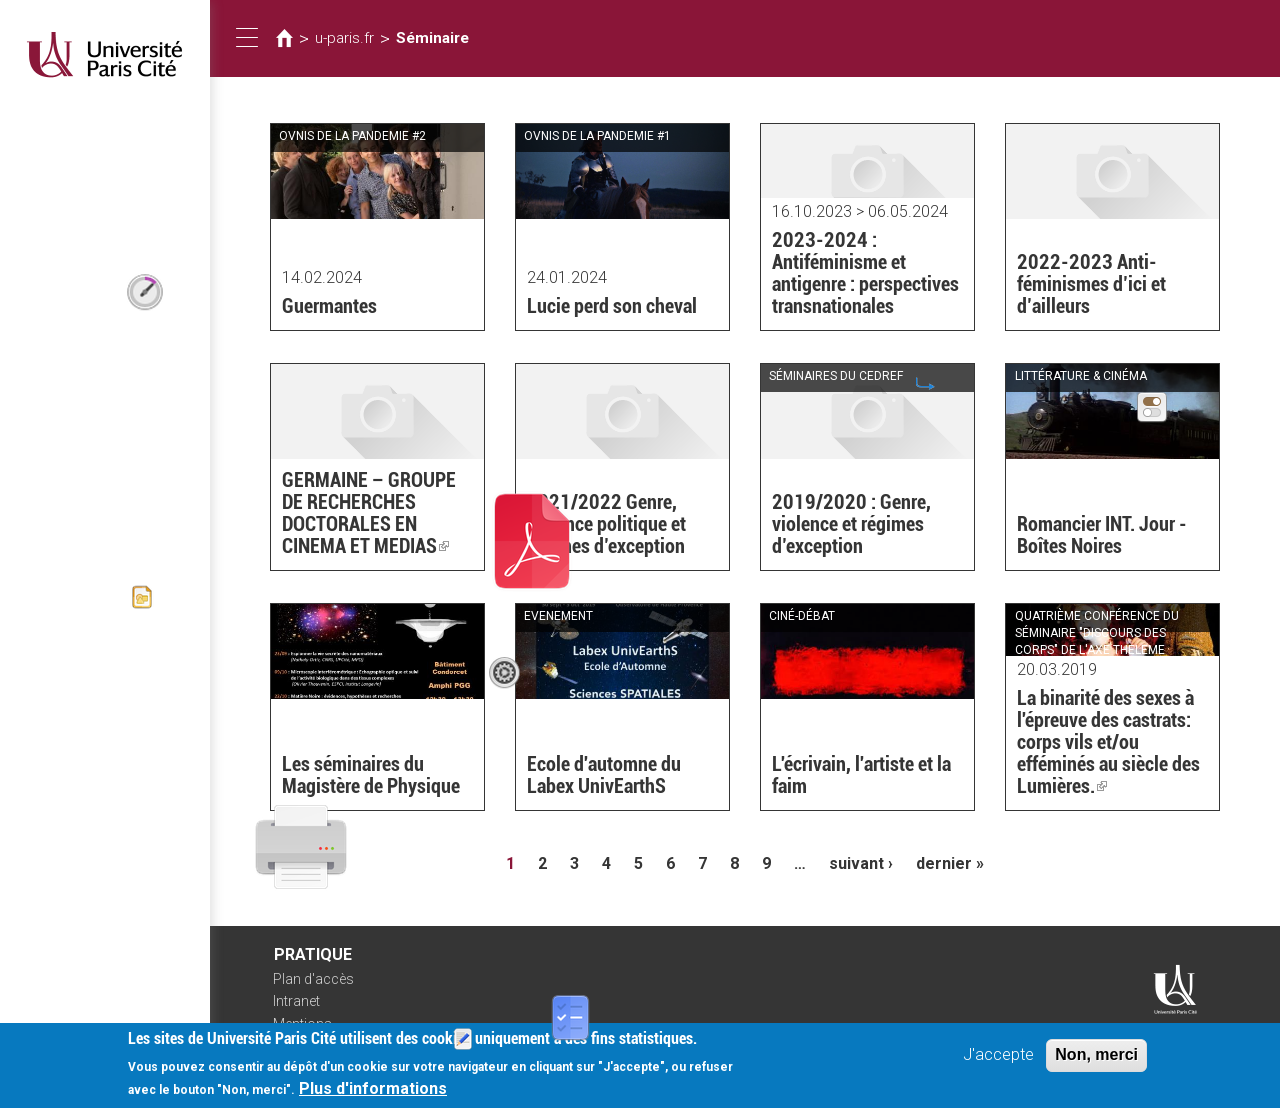 The height and width of the screenshot is (1108, 1280). What do you see at coordinates (532, 541) in the screenshot?
I see `open a PDF document` at bounding box center [532, 541].